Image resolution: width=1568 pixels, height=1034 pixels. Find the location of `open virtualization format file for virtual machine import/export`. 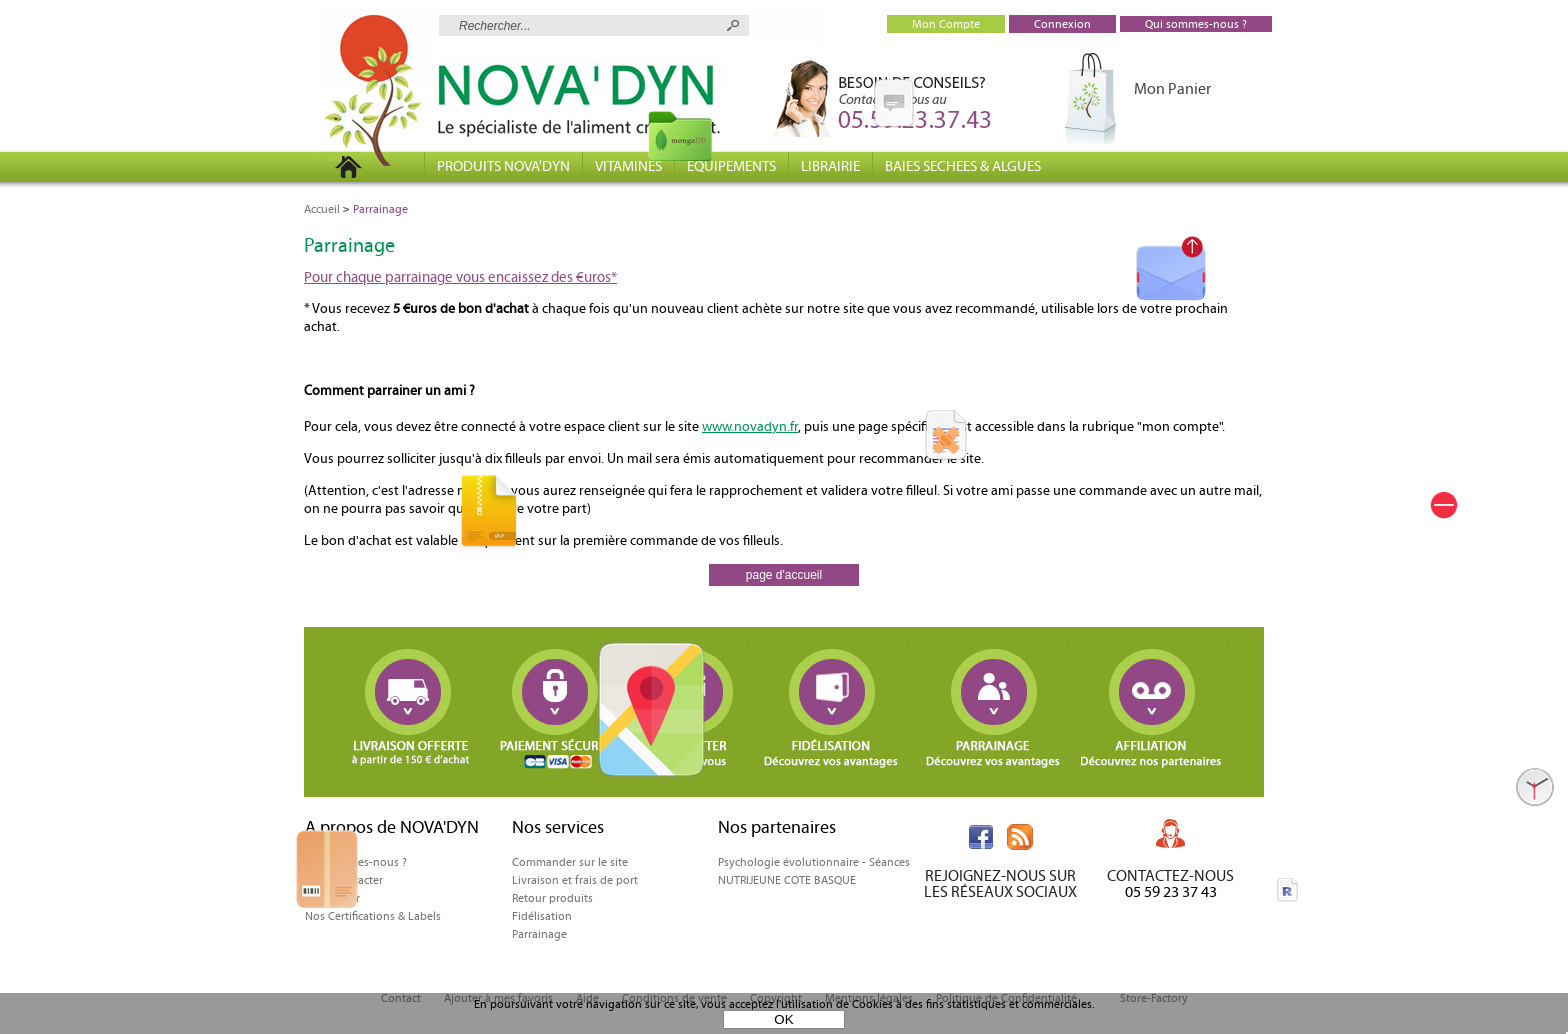

open virtualization format file for virtual machine import/export is located at coordinates (489, 512).